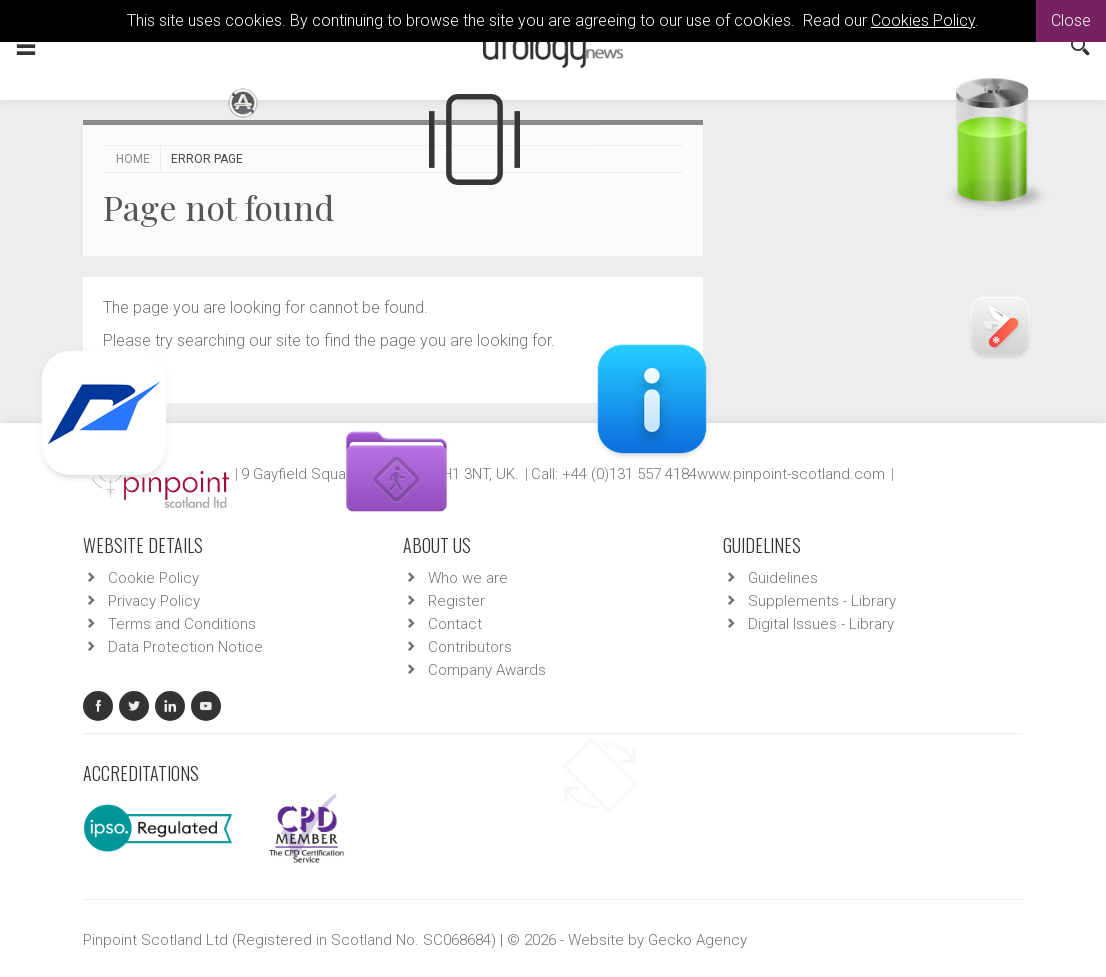 The height and width of the screenshot is (977, 1106). What do you see at coordinates (652, 399) in the screenshot?
I see `view user profile information` at bounding box center [652, 399].